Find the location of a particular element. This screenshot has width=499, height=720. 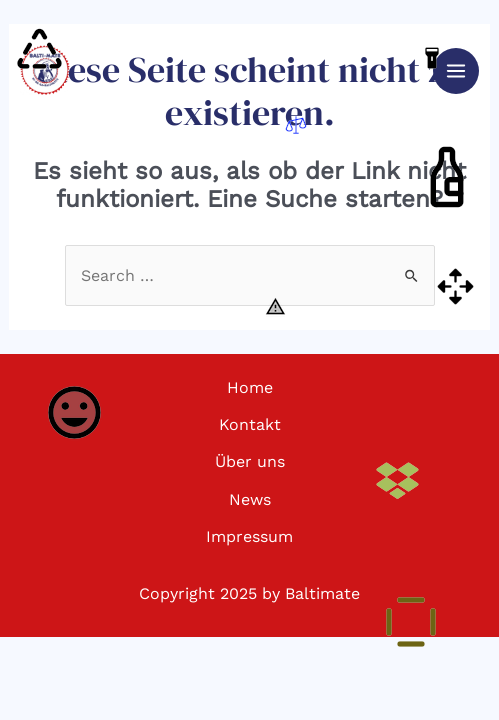

indicates a recycling or refresh cycle is located at coordinates (39, 49).